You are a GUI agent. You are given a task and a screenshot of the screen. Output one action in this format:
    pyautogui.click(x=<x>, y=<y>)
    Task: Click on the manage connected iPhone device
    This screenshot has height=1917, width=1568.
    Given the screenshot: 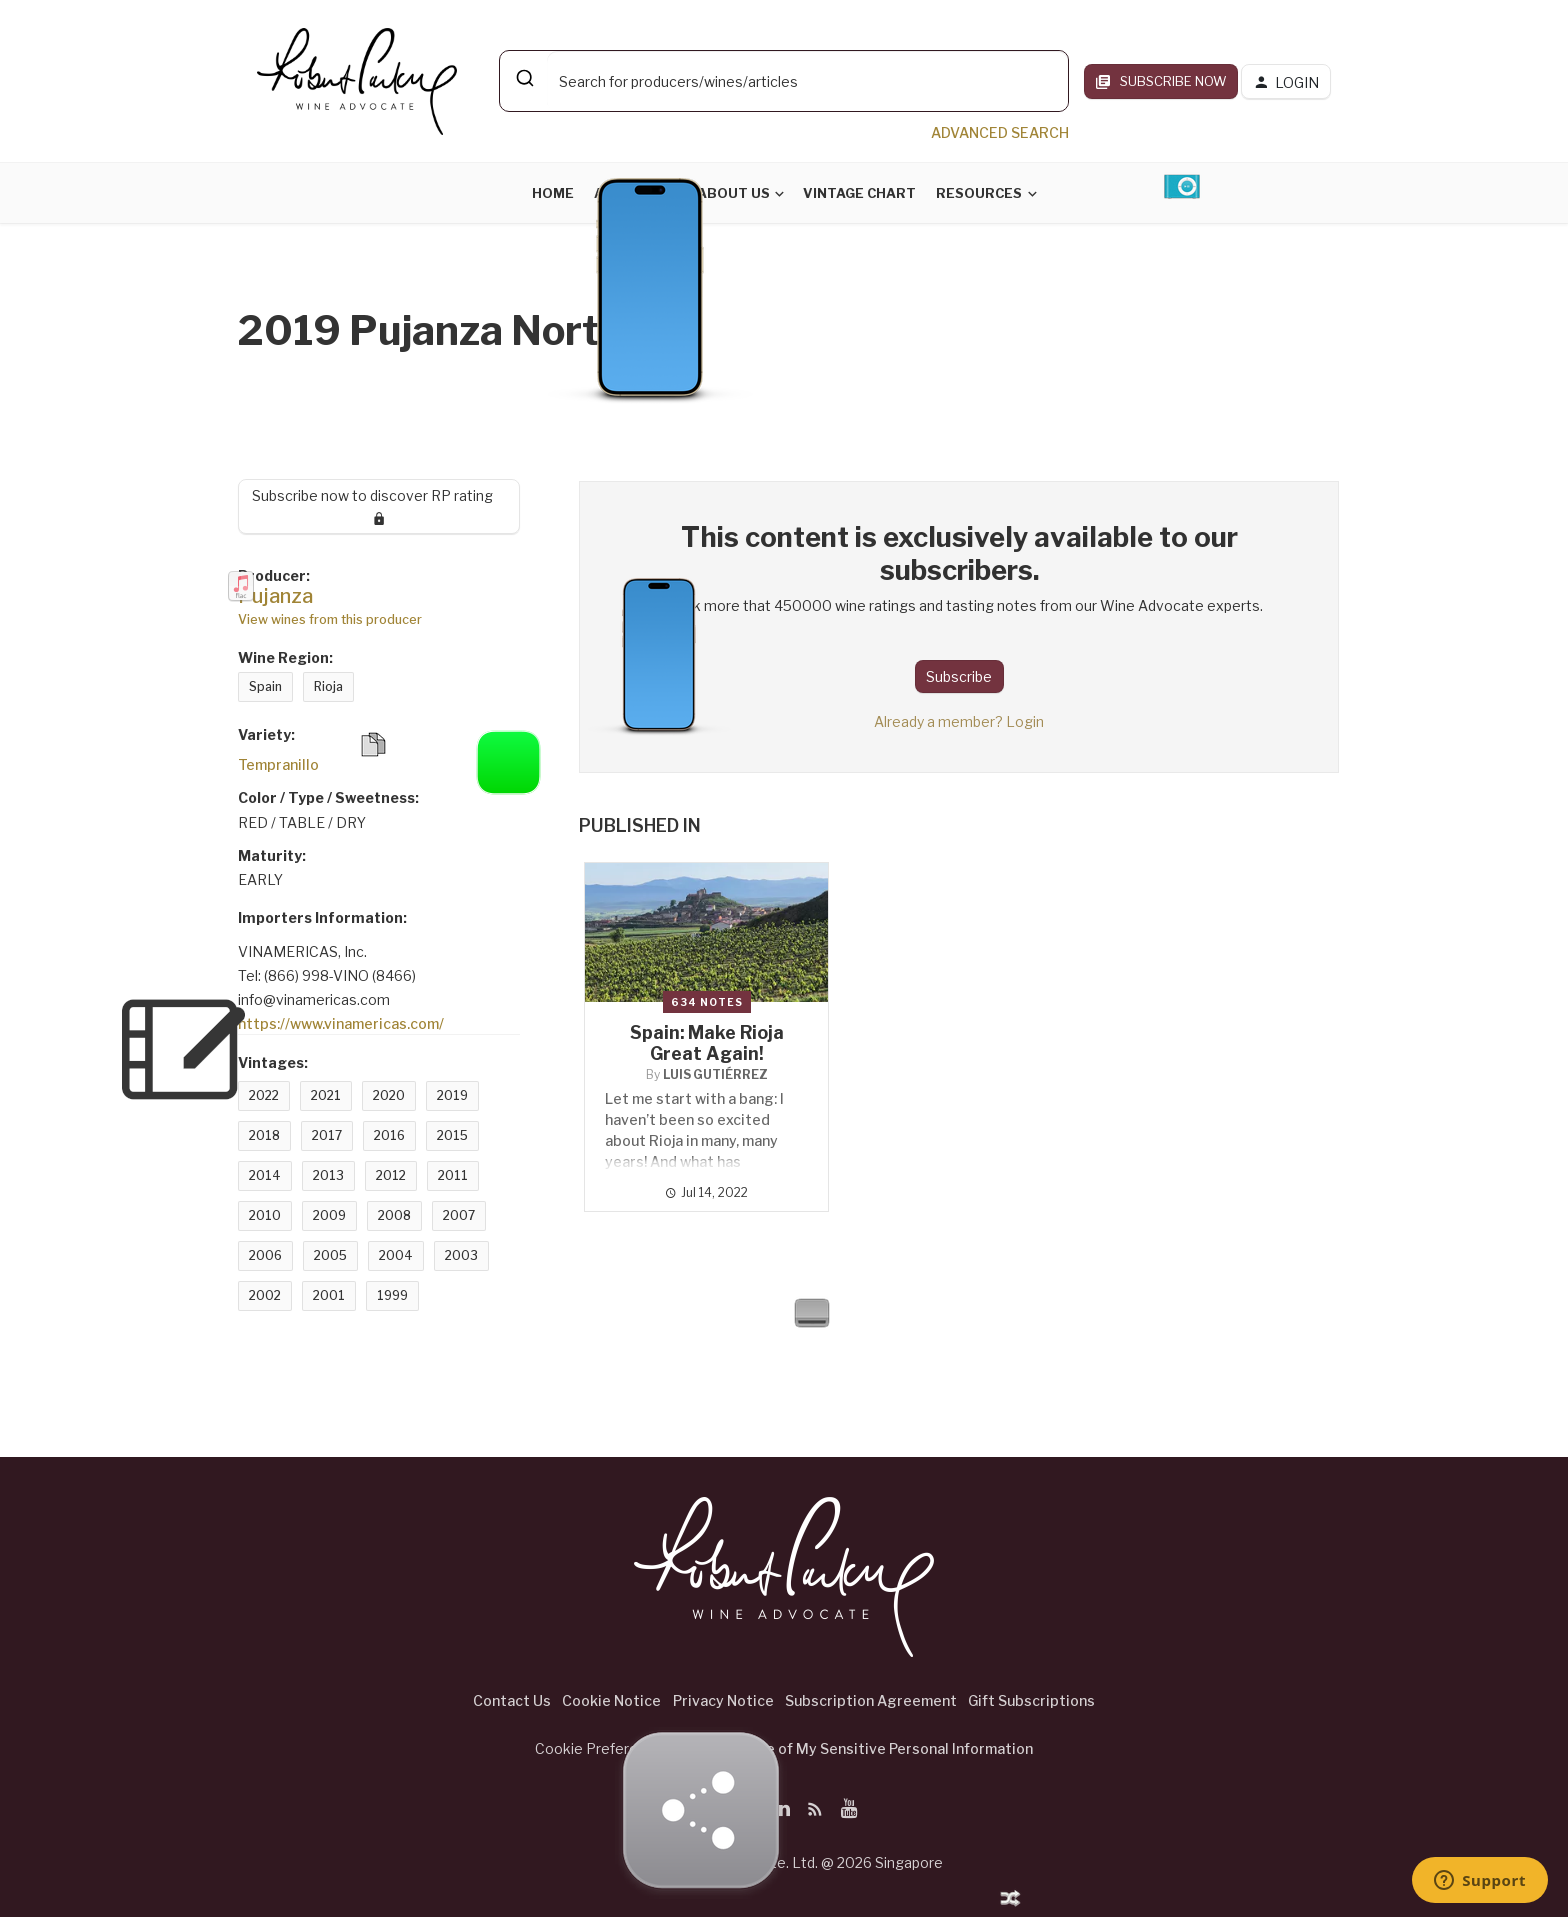 What is the action you would take?
    pyautogui.click(x=659, y=657)
    